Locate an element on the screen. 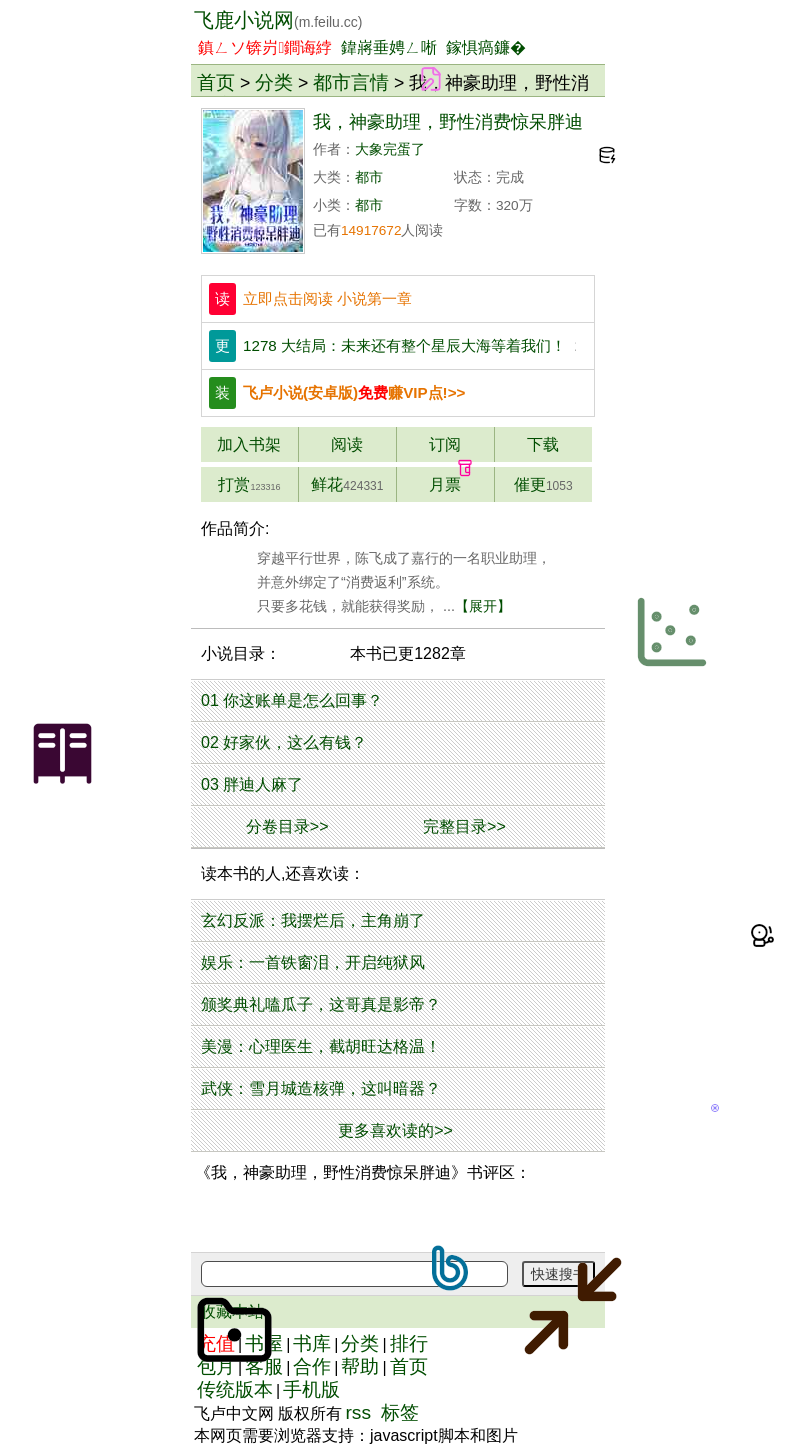  view scatter plot data visualization is located at coordinates (672, 632).